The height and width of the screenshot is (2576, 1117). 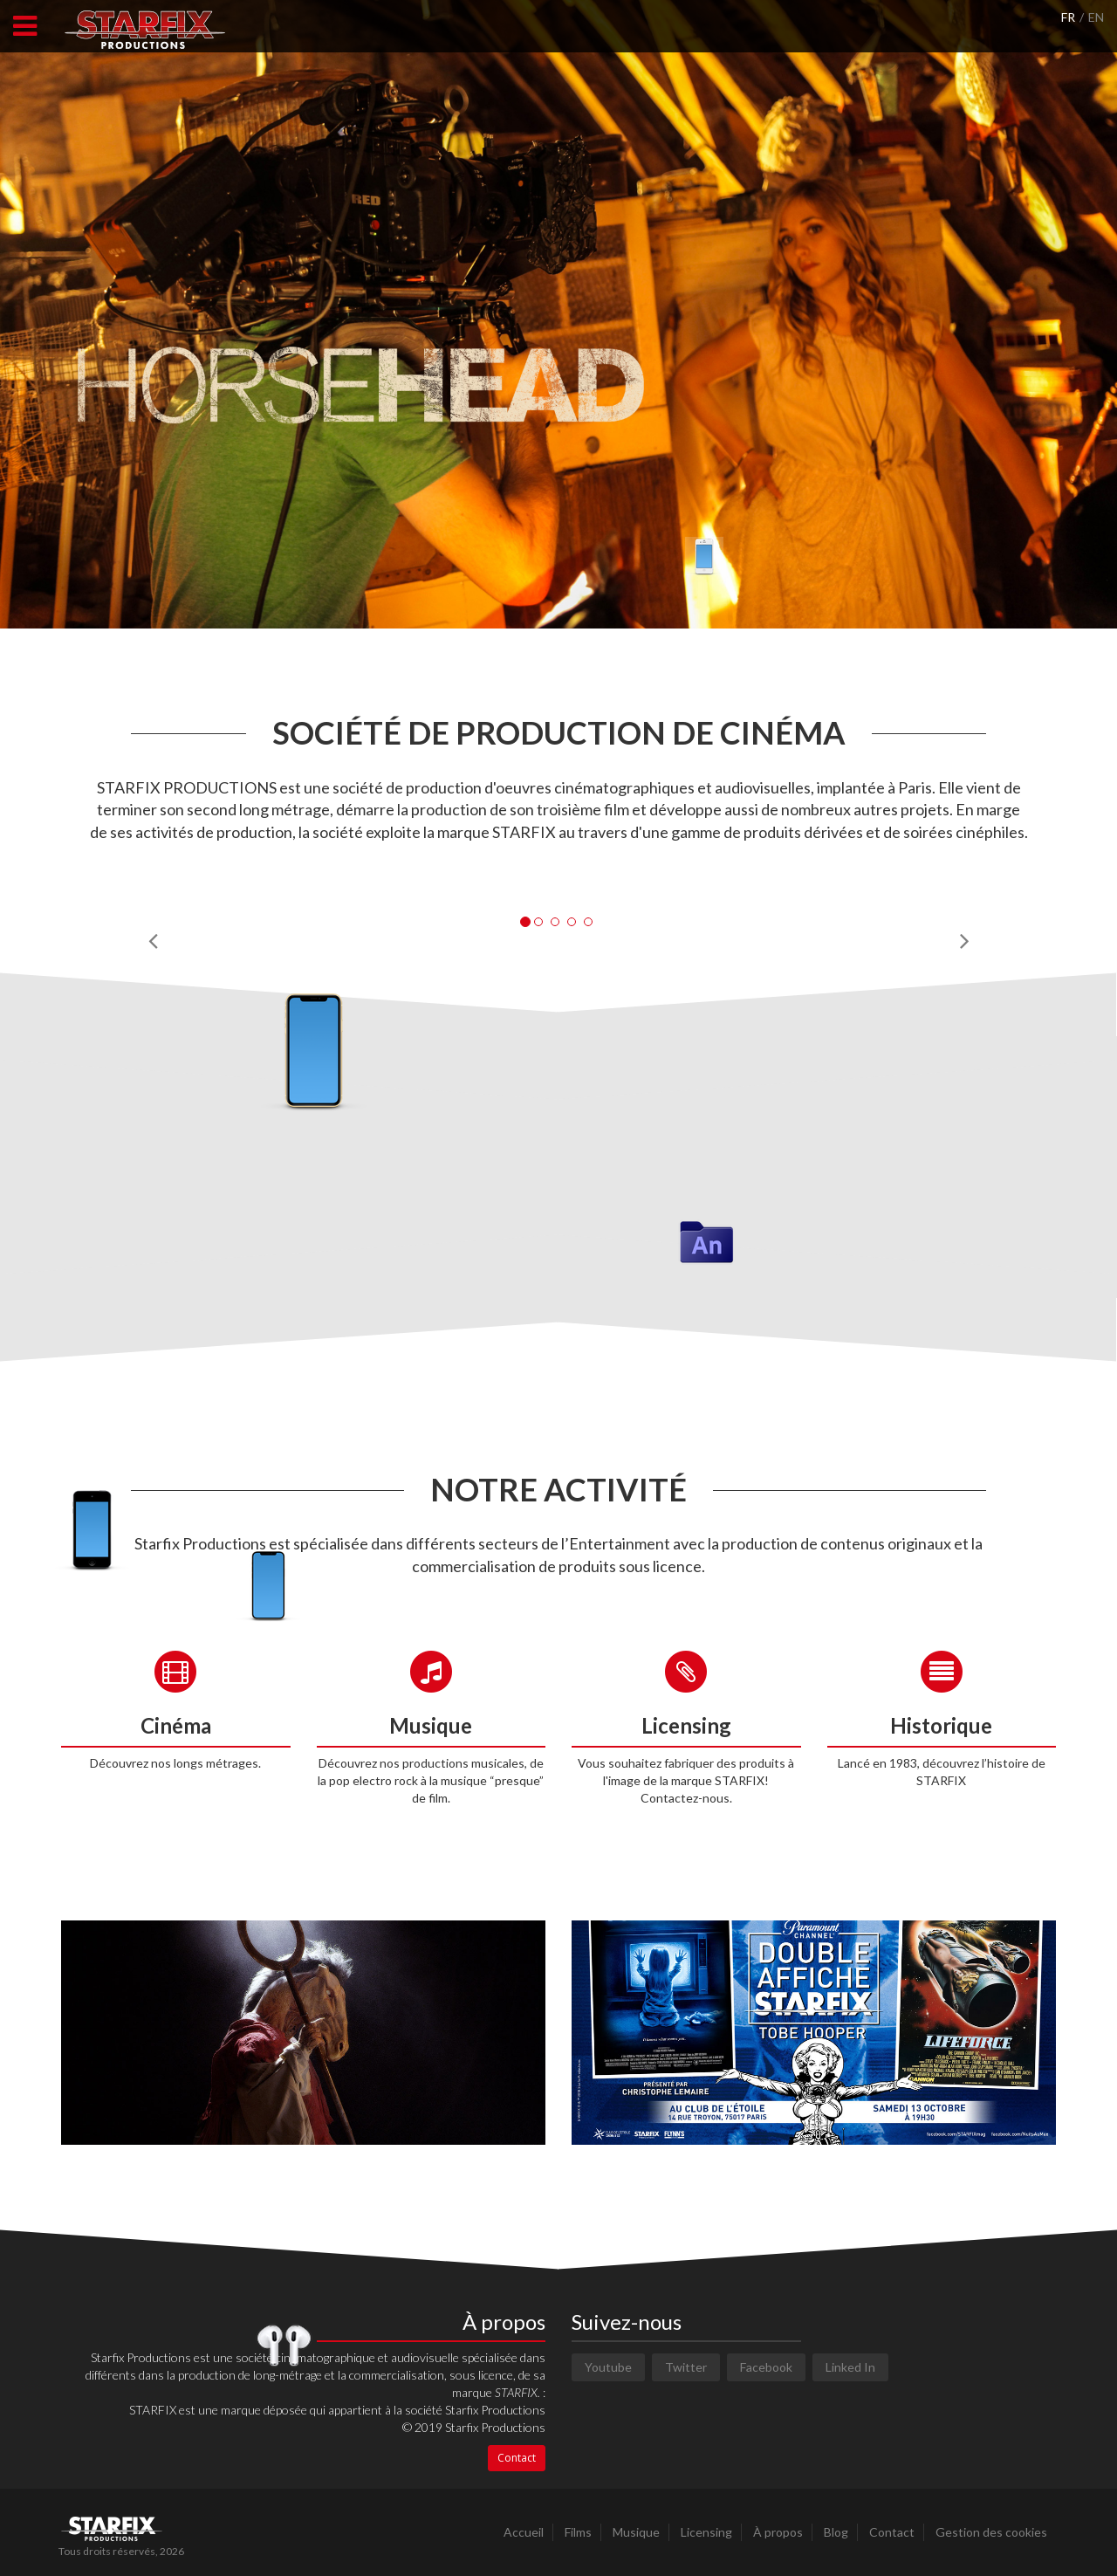 I want to click on iPod Touch device connected to your computer, so click(x=92, y=1530).